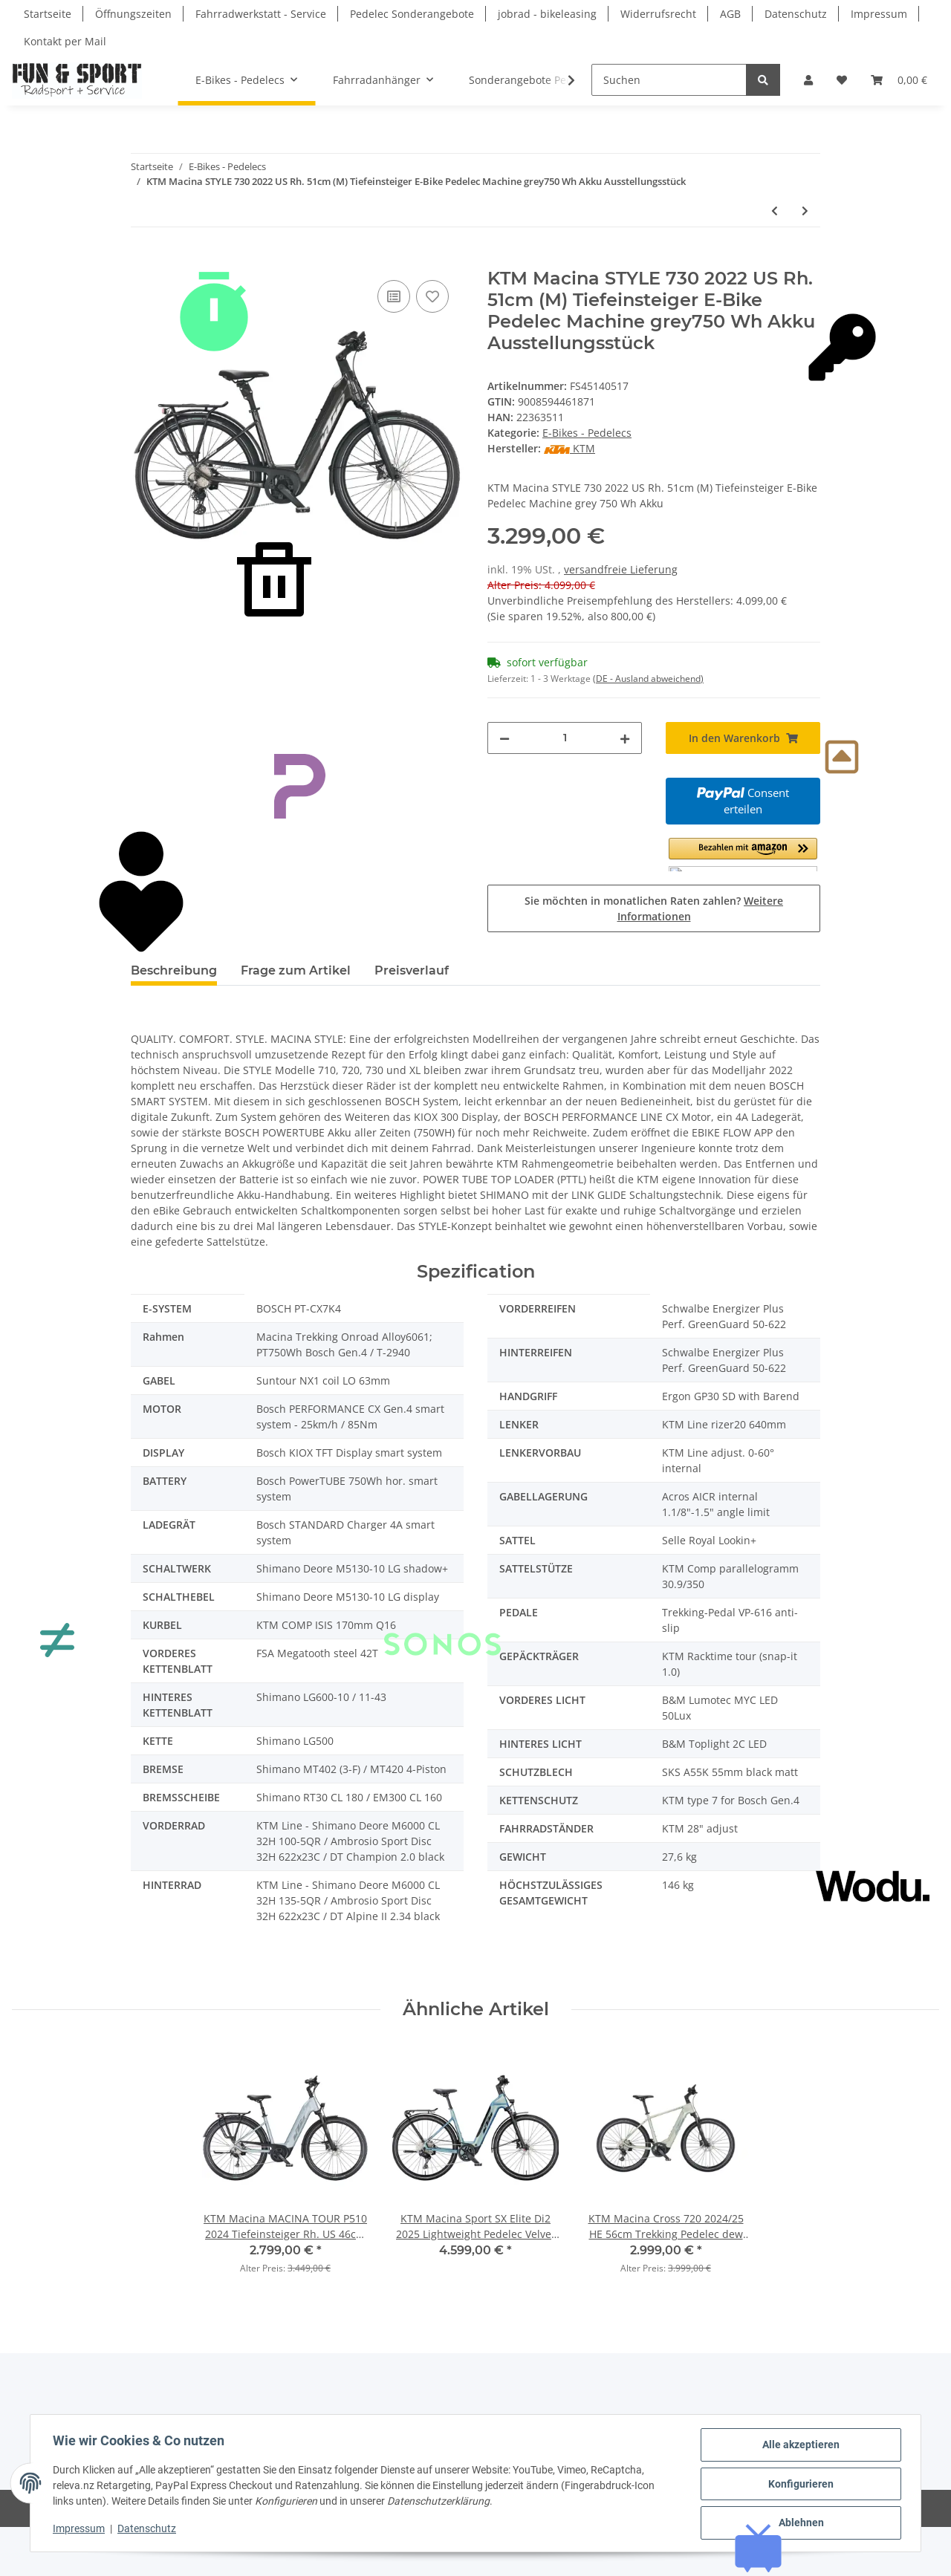  I want to click on open the Sonos app, so click(442, 1644).